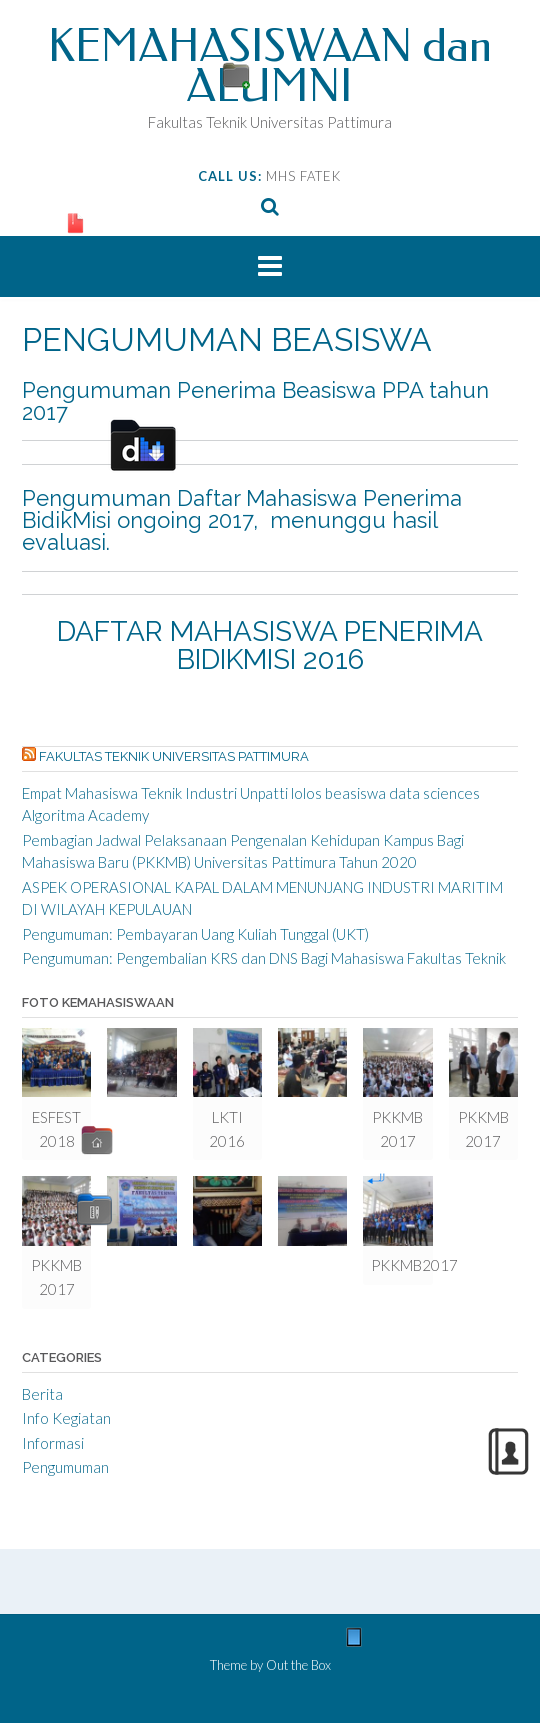 The width and height of the screenshot is (540, 1723). I want to click on open contacts or address book, so click(508, 1451).